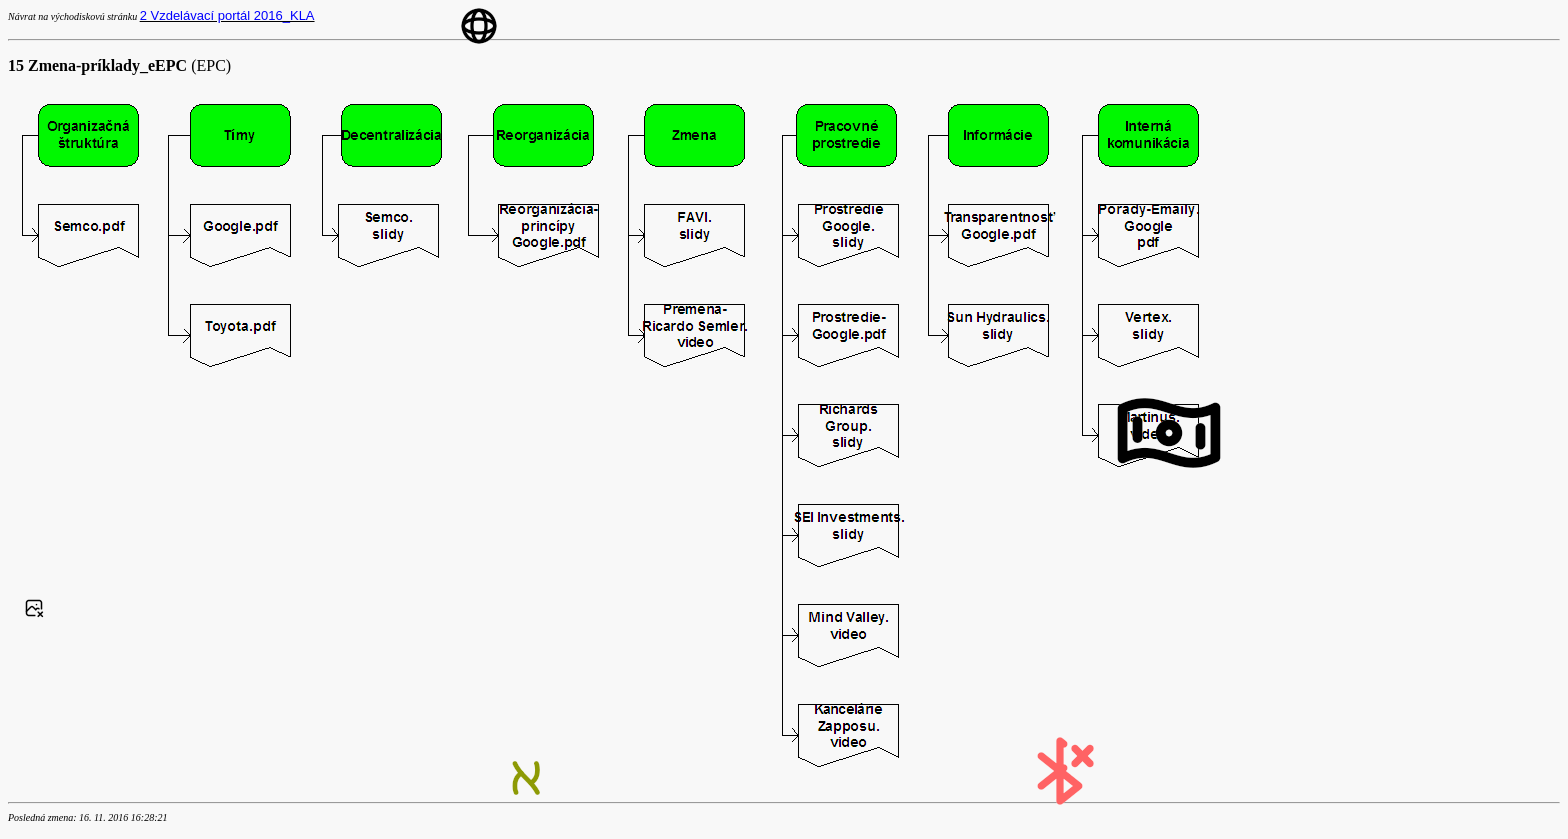 This screenshot has width=1568, height=839. What do you see at coordinates (1060, 771) in the screenshot?
I see `bluetooth is disabled or turned off` at bounding box center [1060, 771].